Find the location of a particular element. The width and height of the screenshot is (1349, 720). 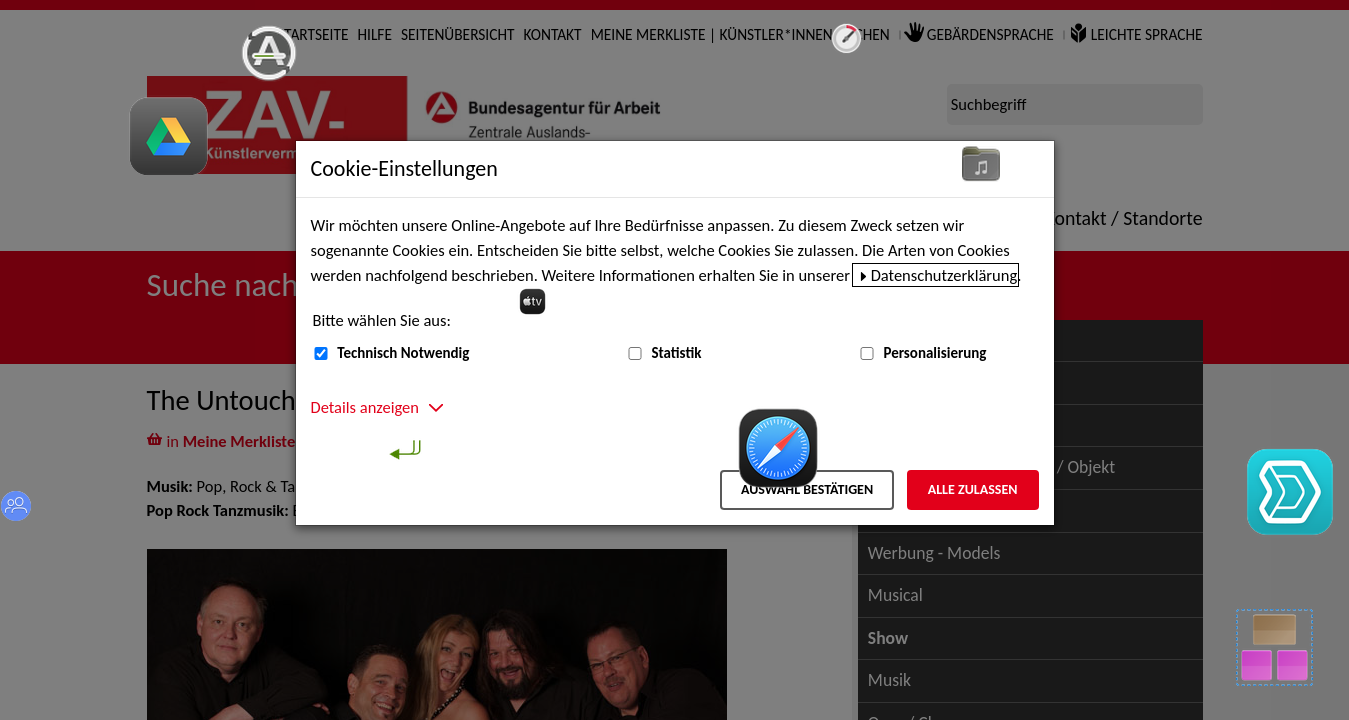

switch between user accounts is located at coordinates (16, 506).